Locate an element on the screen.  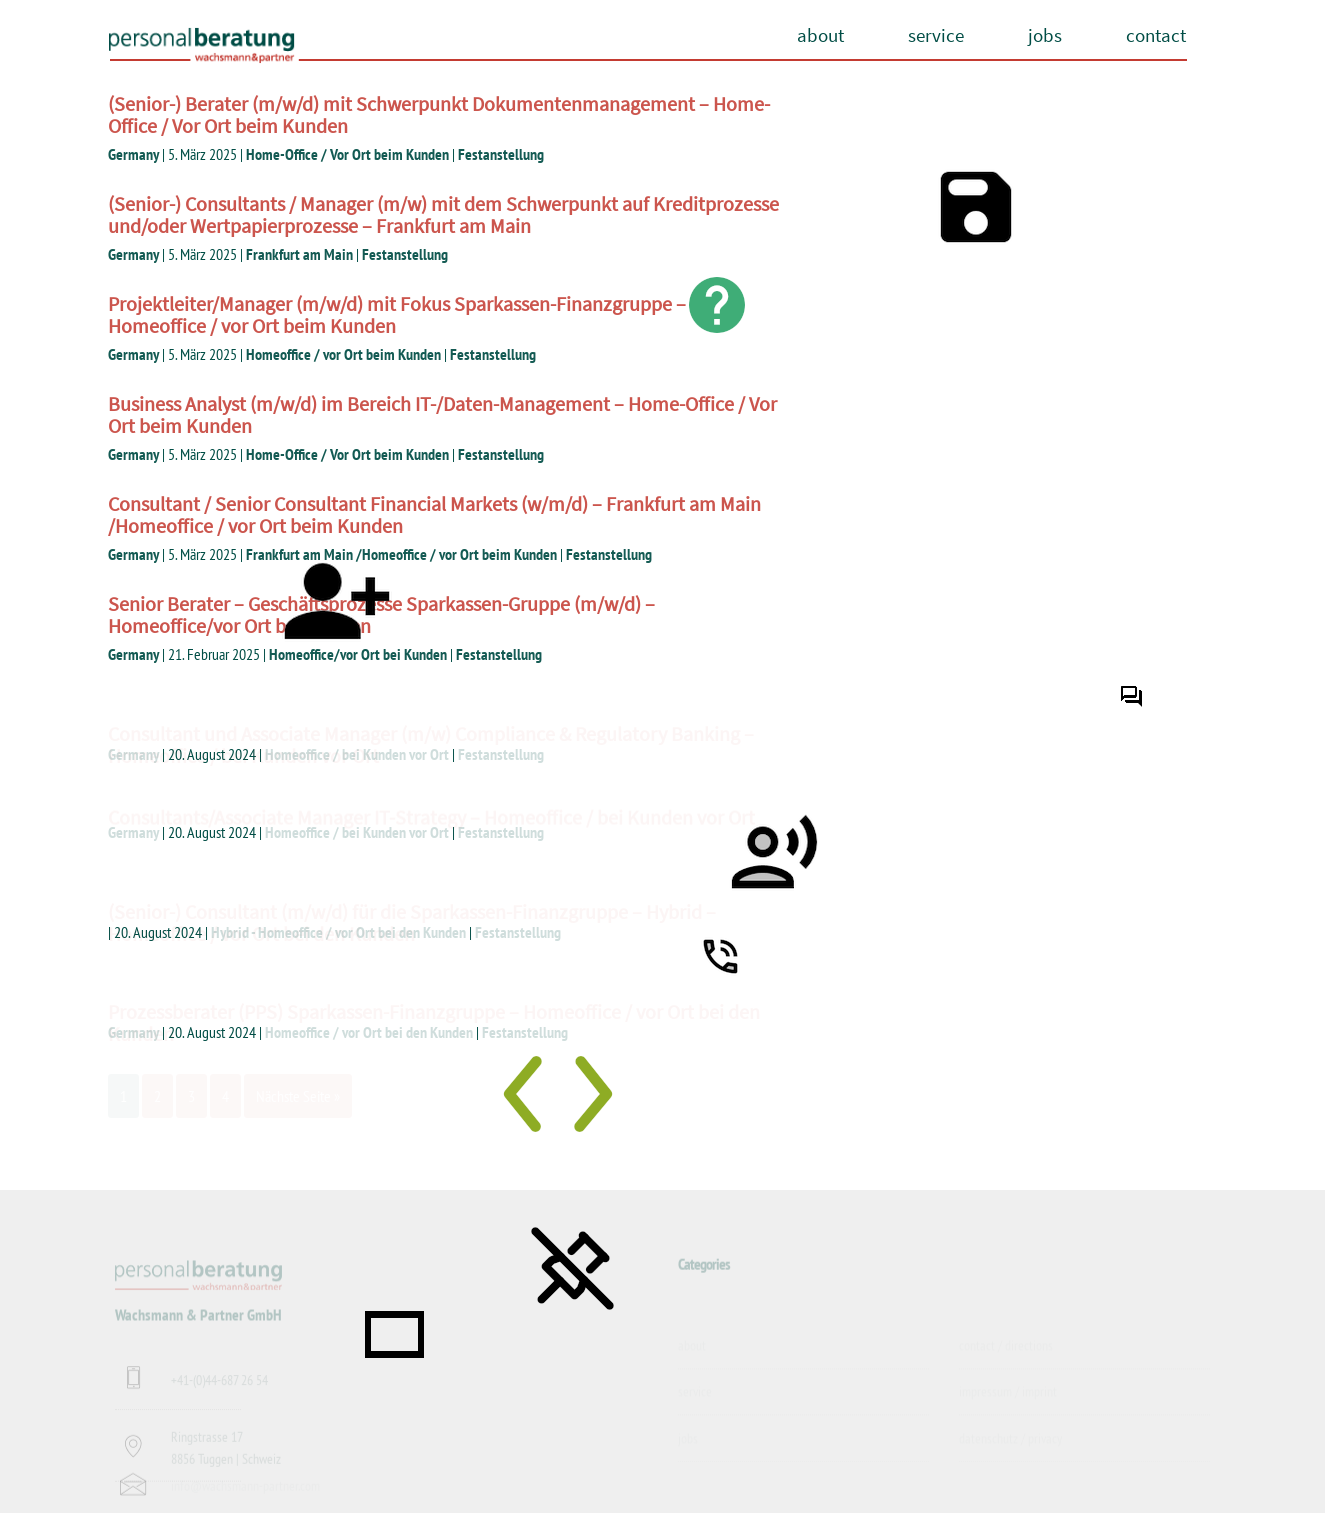
crop image to landscape orientation is located at coordinates (394, 1334).